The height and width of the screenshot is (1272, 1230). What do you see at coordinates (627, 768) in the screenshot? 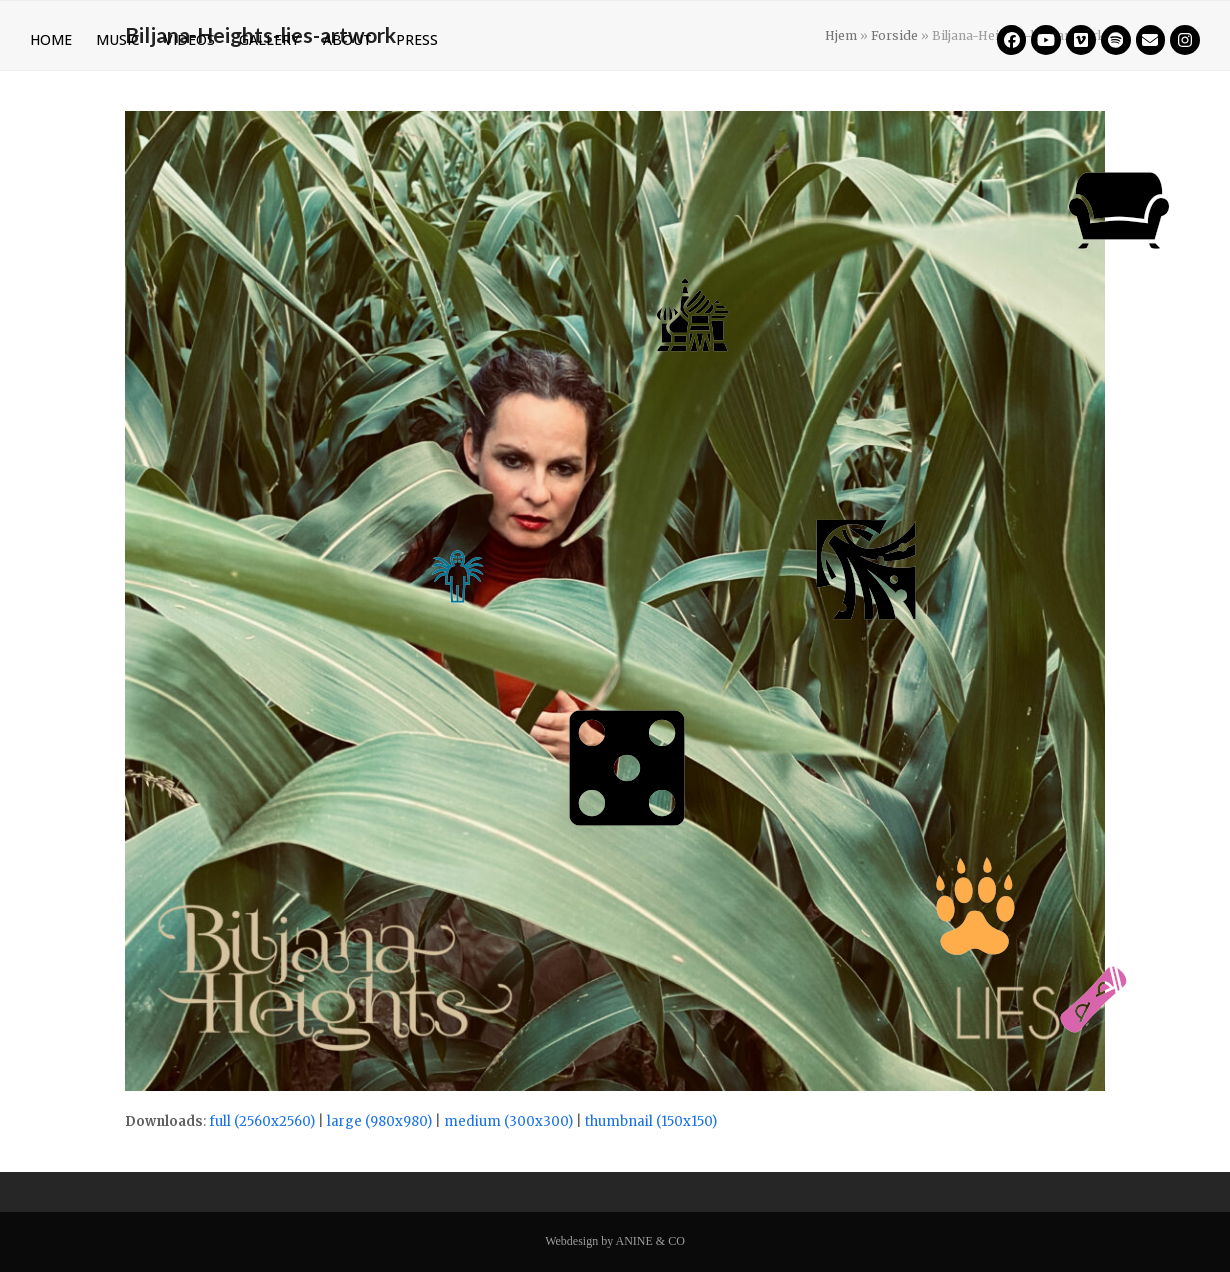
I see `roll the dice or generate a random number` at bounding box center [627, 768].